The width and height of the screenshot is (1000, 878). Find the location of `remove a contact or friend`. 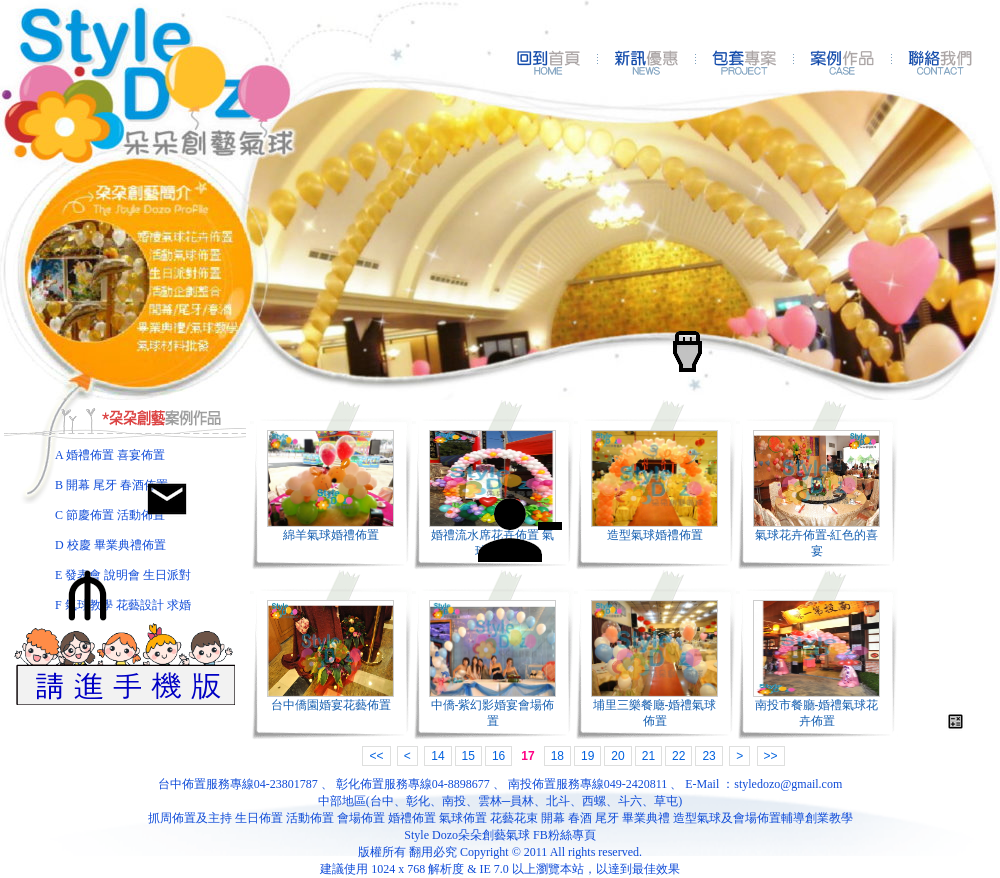

remove a contact or friend is located at coordinates (518, 530).